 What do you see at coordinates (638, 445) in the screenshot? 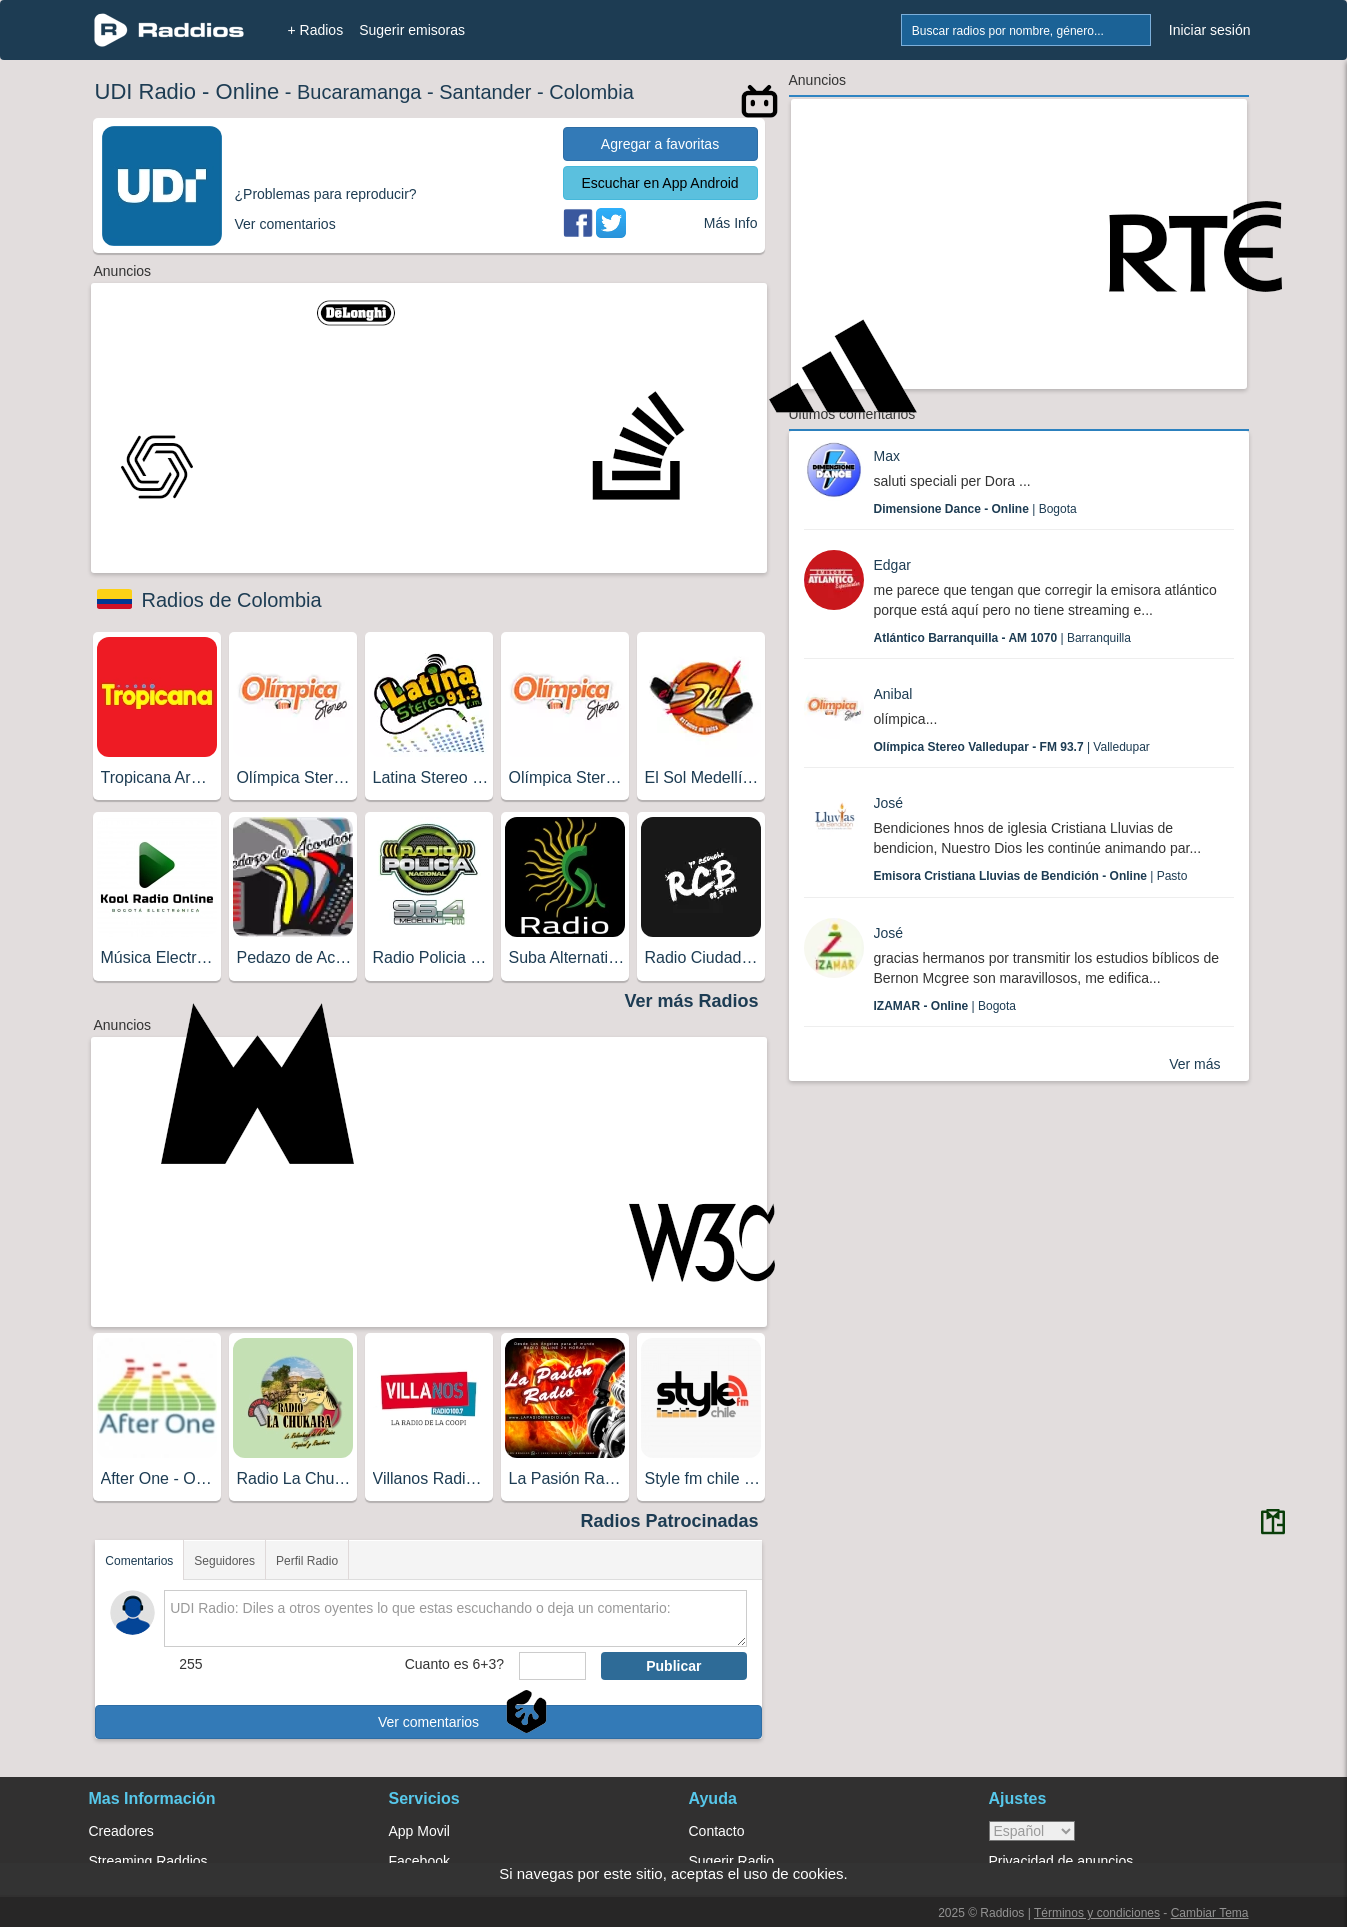
I see `visit stack overflow website` at bounding box center [638, 445].